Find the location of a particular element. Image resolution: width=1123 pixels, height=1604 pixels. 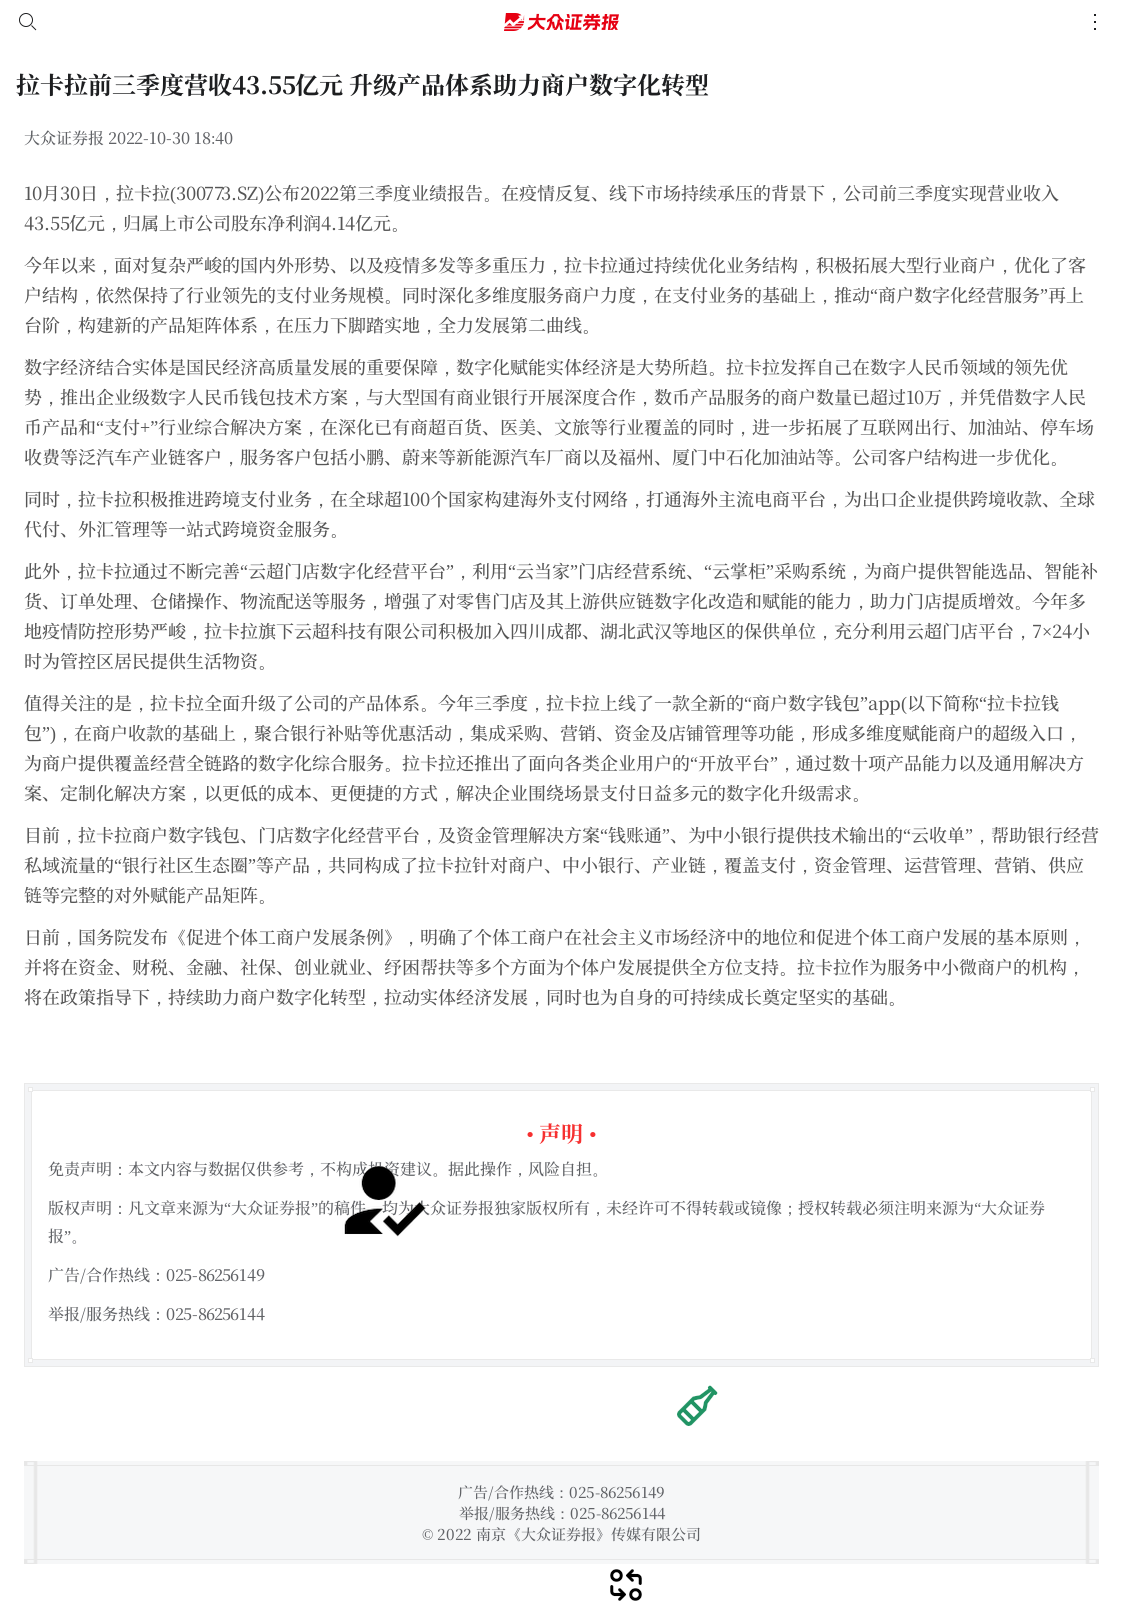

verify or approve a user account is located at coordinates (383, 1200).